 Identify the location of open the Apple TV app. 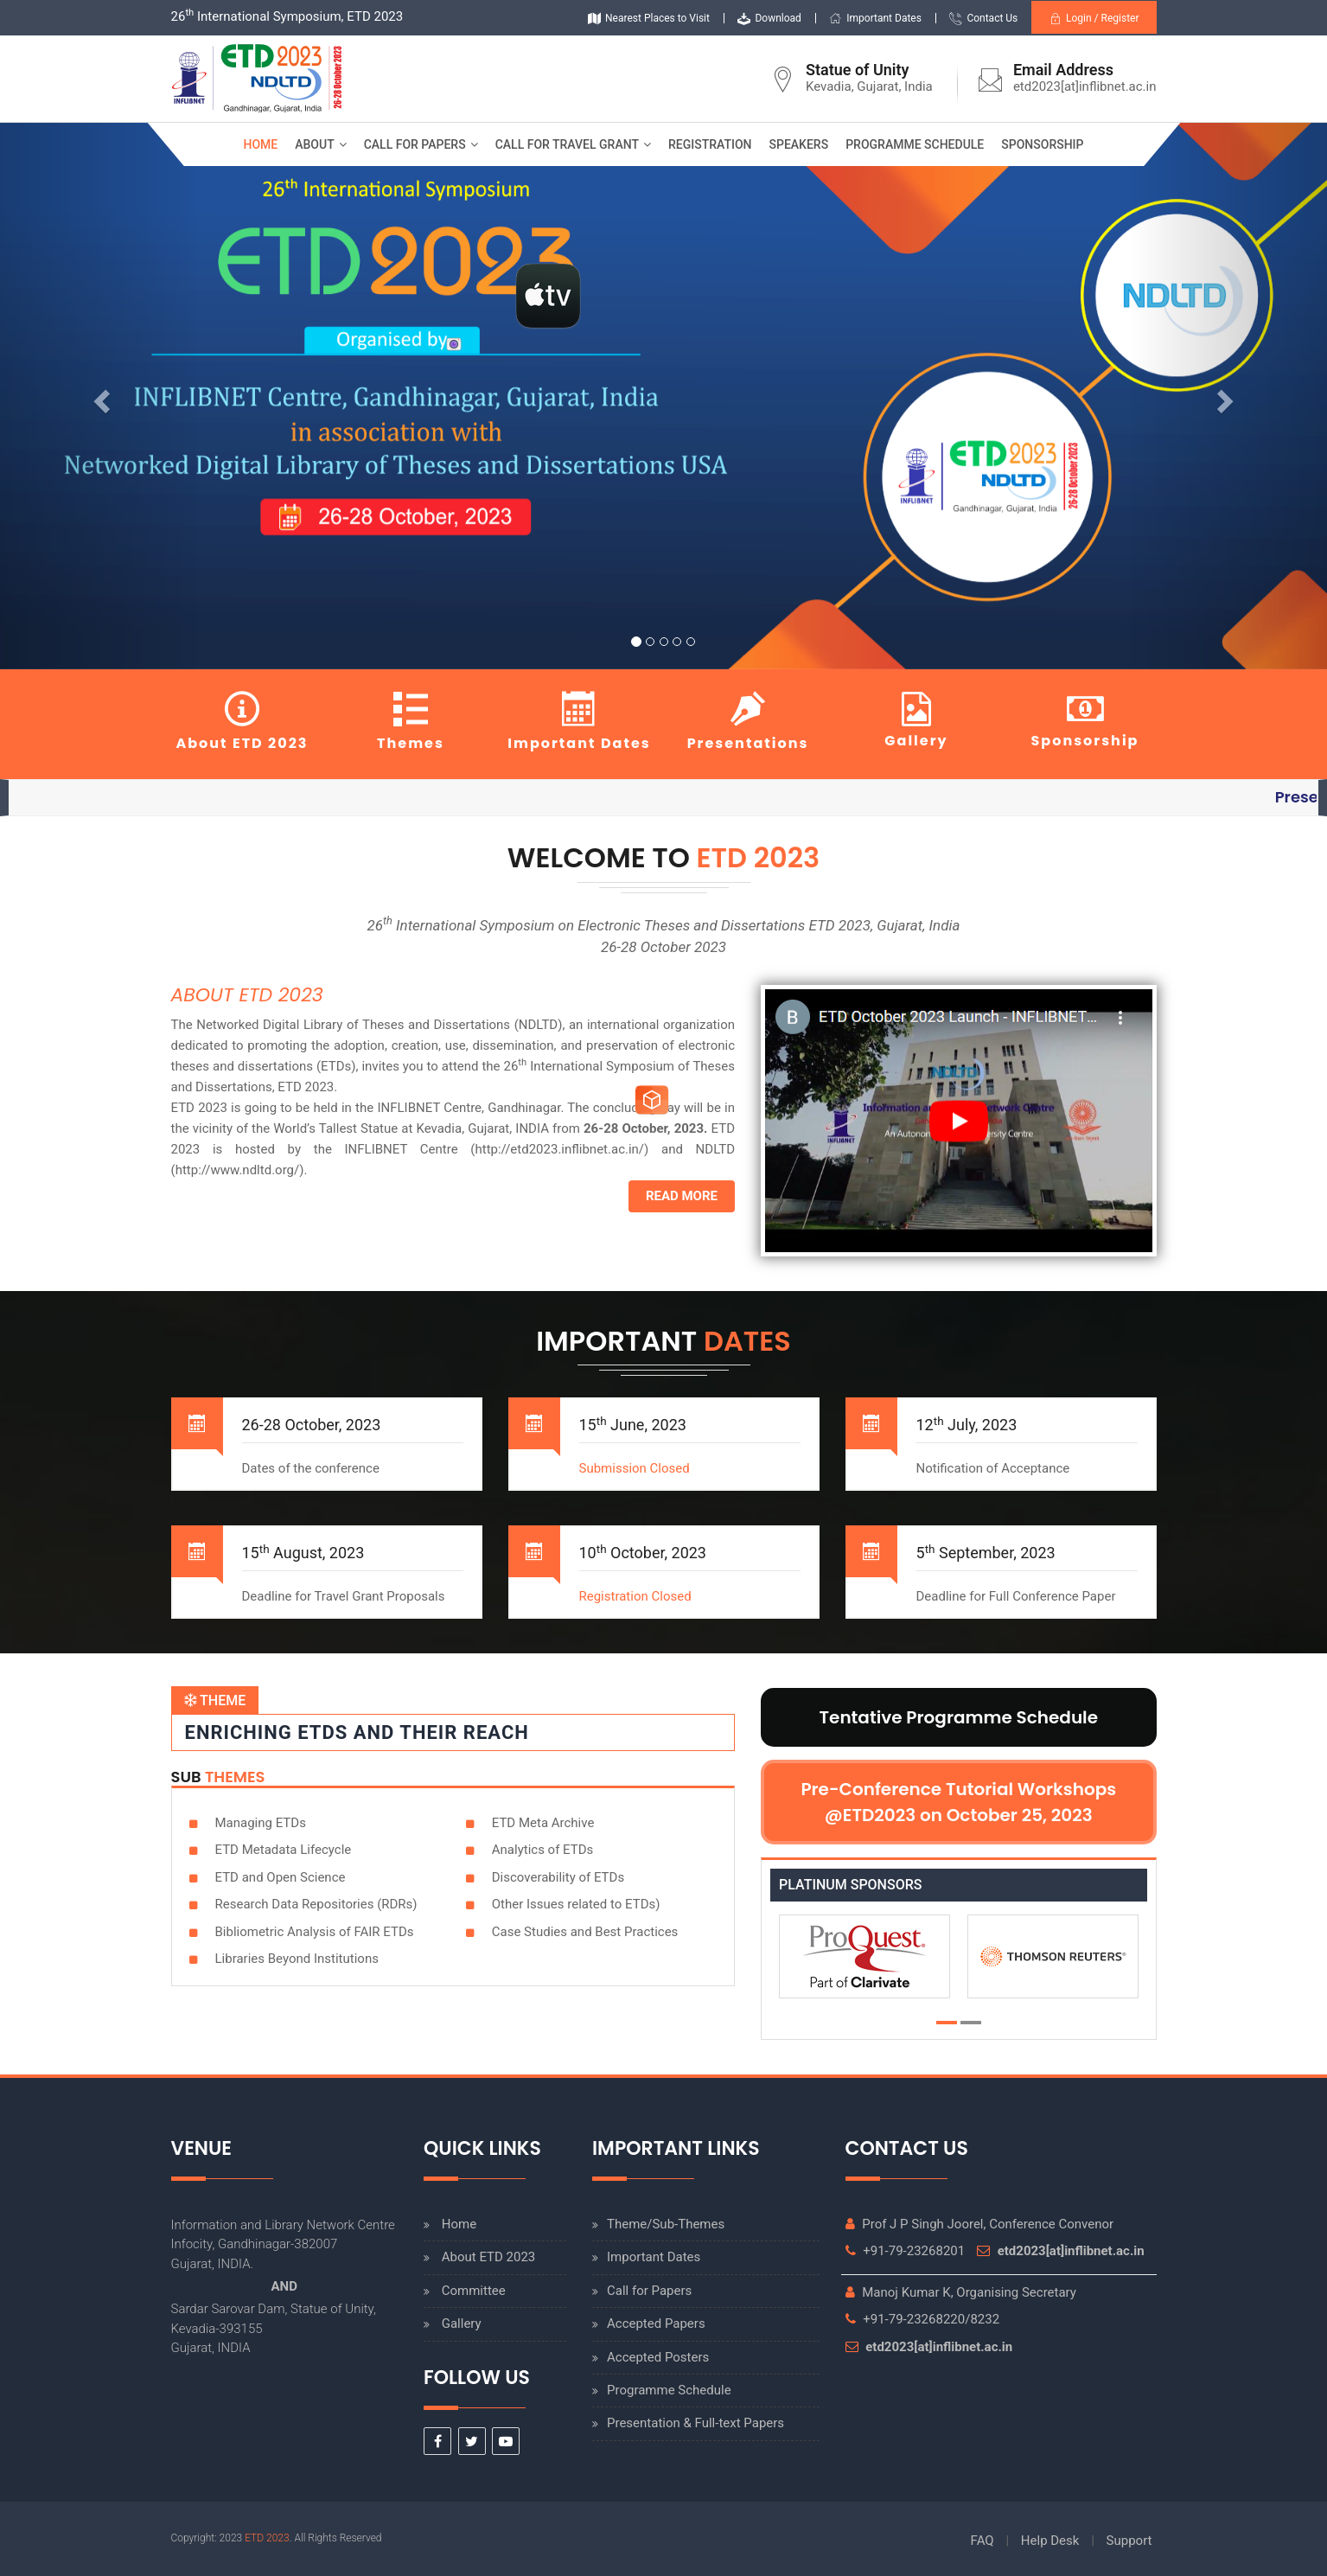
(548, 296).